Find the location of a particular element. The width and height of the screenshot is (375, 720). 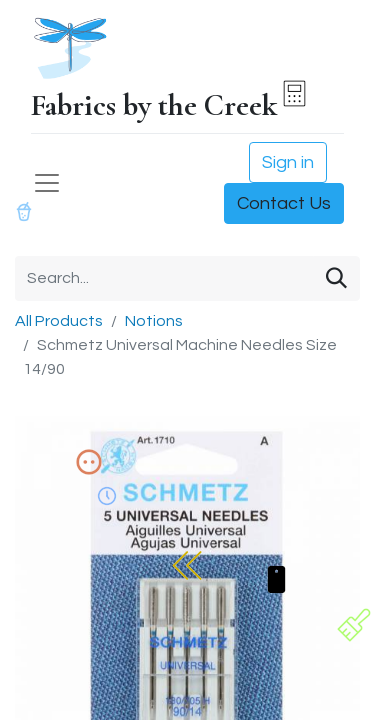

view current time is located at coordinates (107, 496).